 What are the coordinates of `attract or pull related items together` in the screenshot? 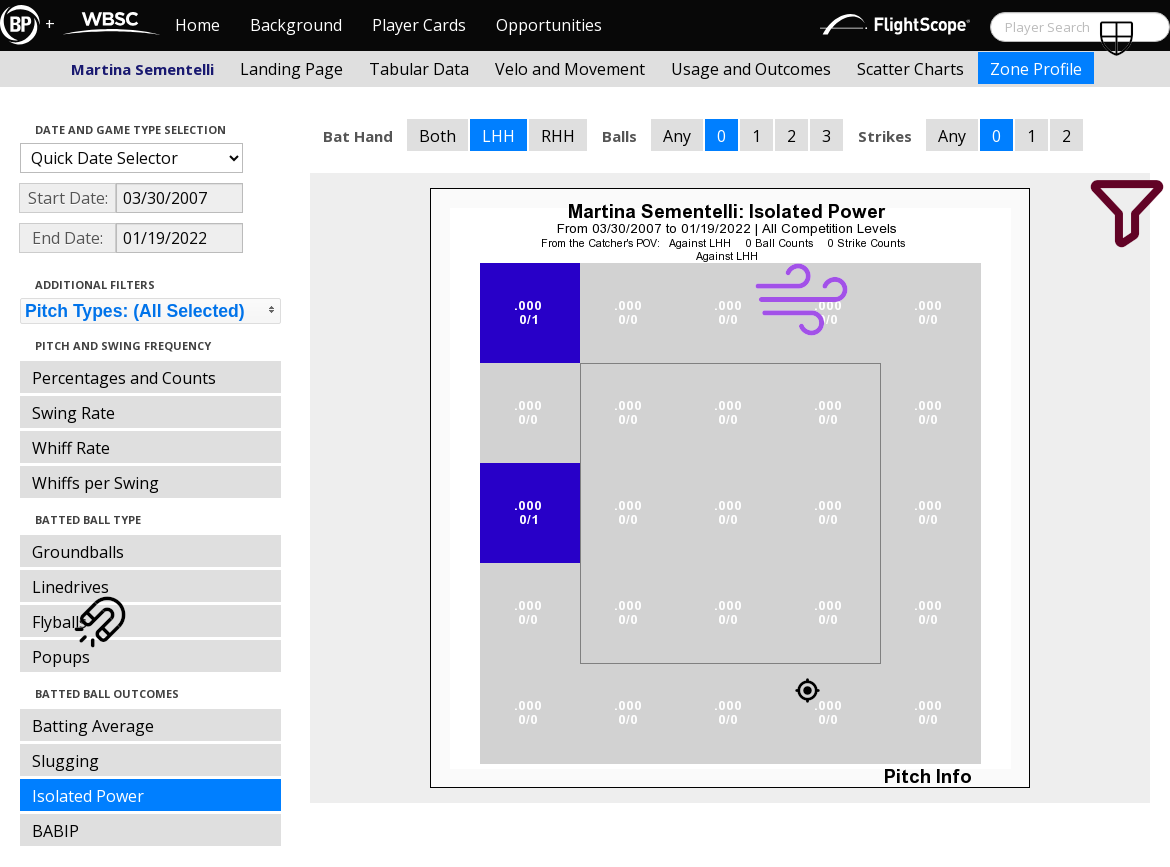 It's located at (100, 622).